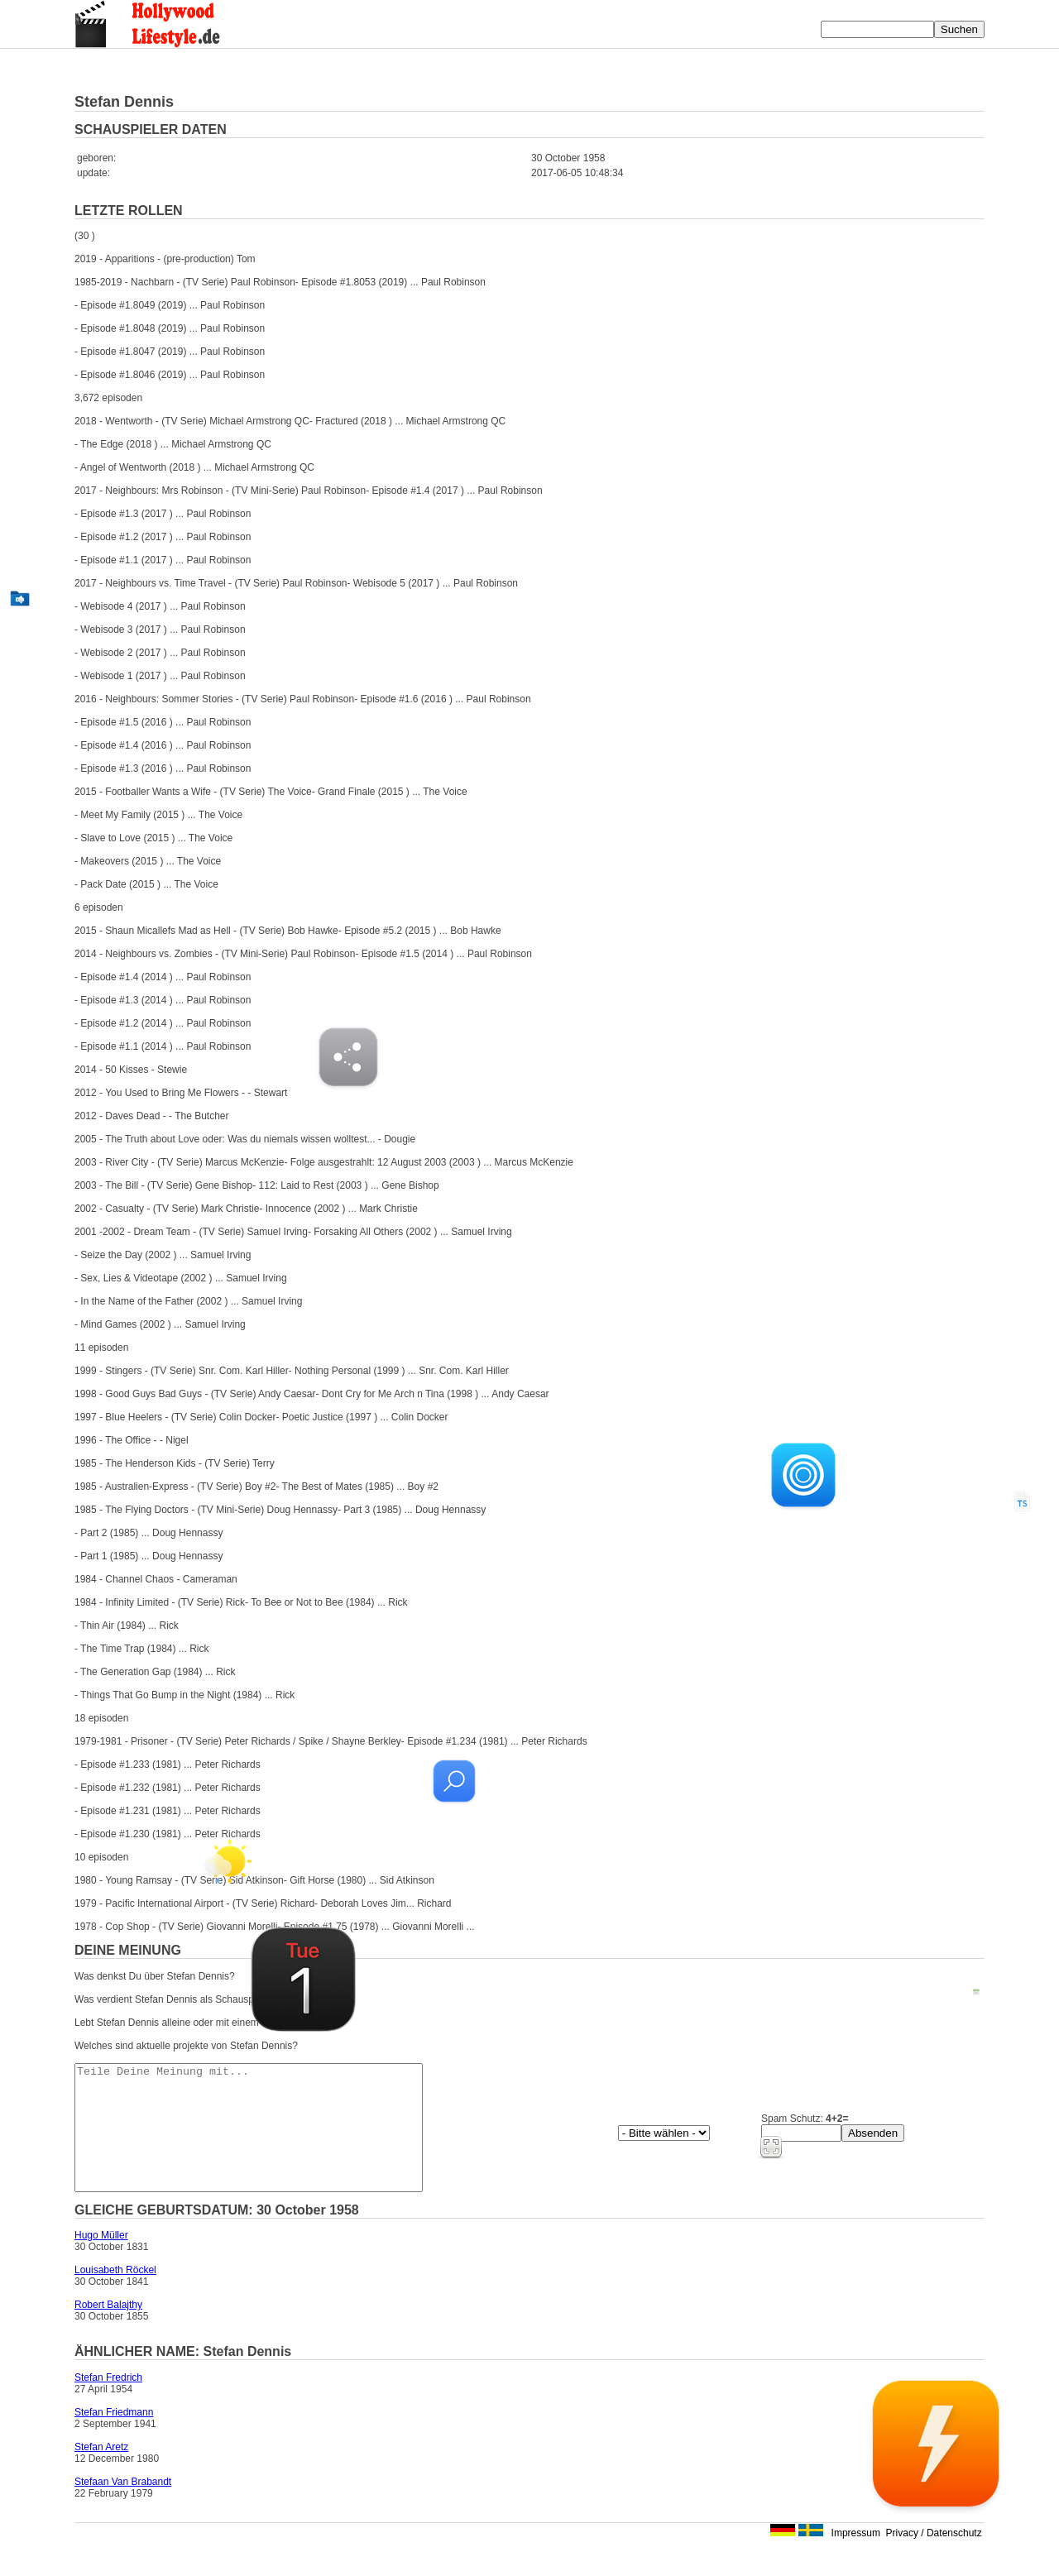  Describe the element at coordinates (303, 1979) in the screenshot. I see `open the calendar app` at that location.